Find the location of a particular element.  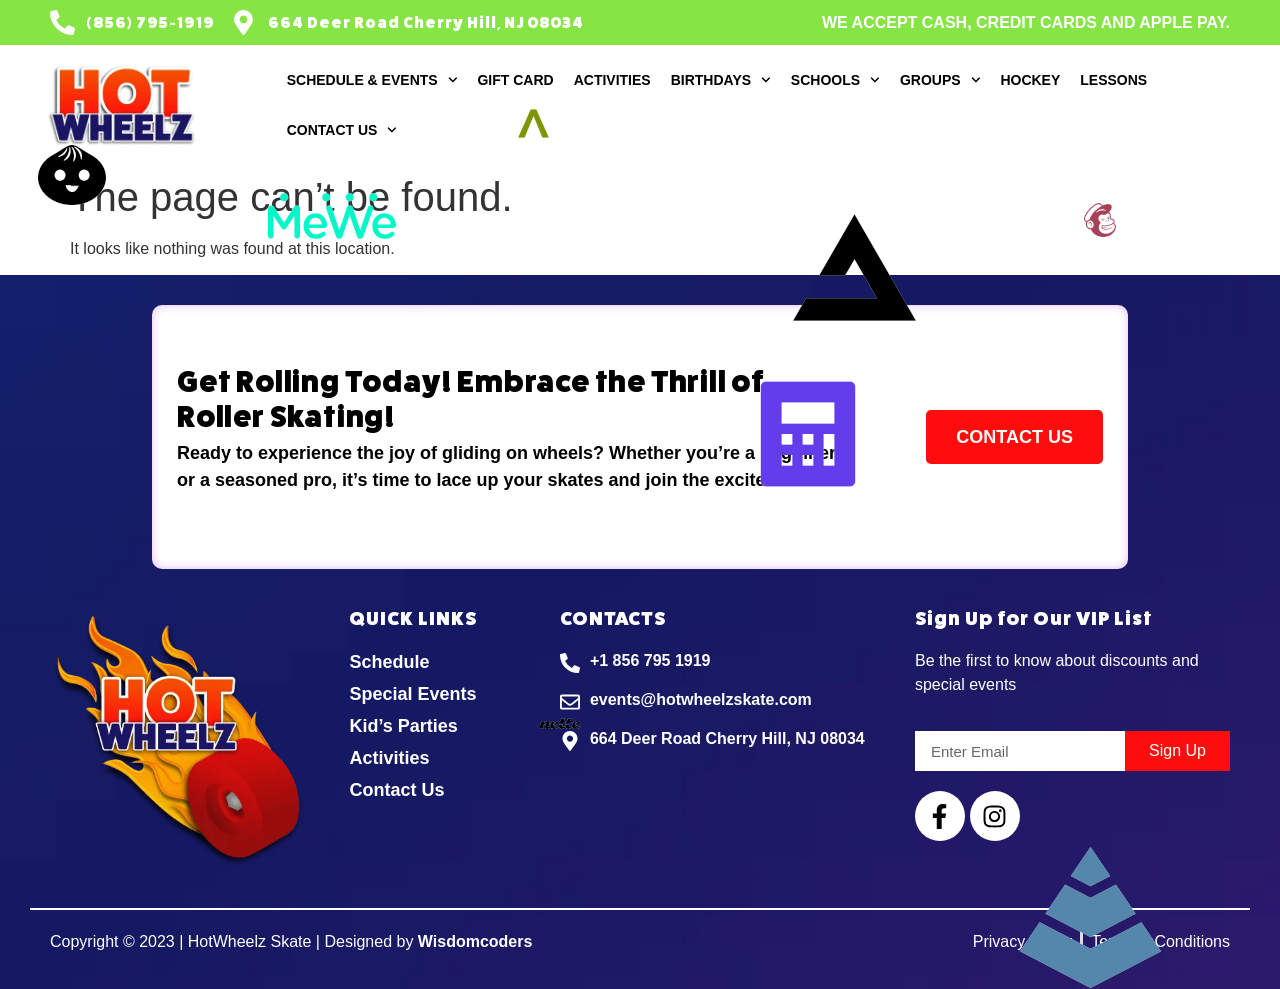

nette framework logo is located at coordinates (560, 723).